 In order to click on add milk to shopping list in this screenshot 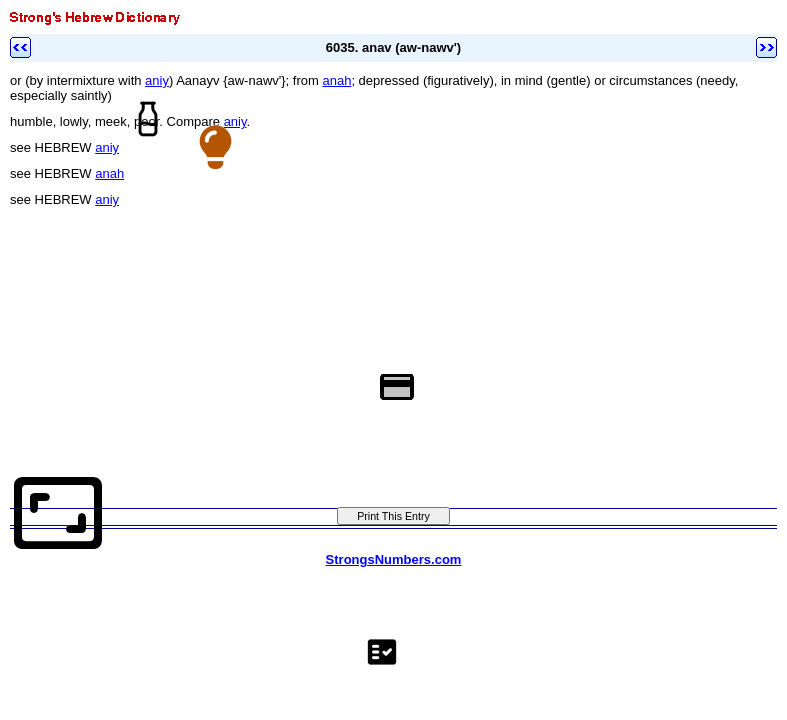, I will do `click(148, 119)`.